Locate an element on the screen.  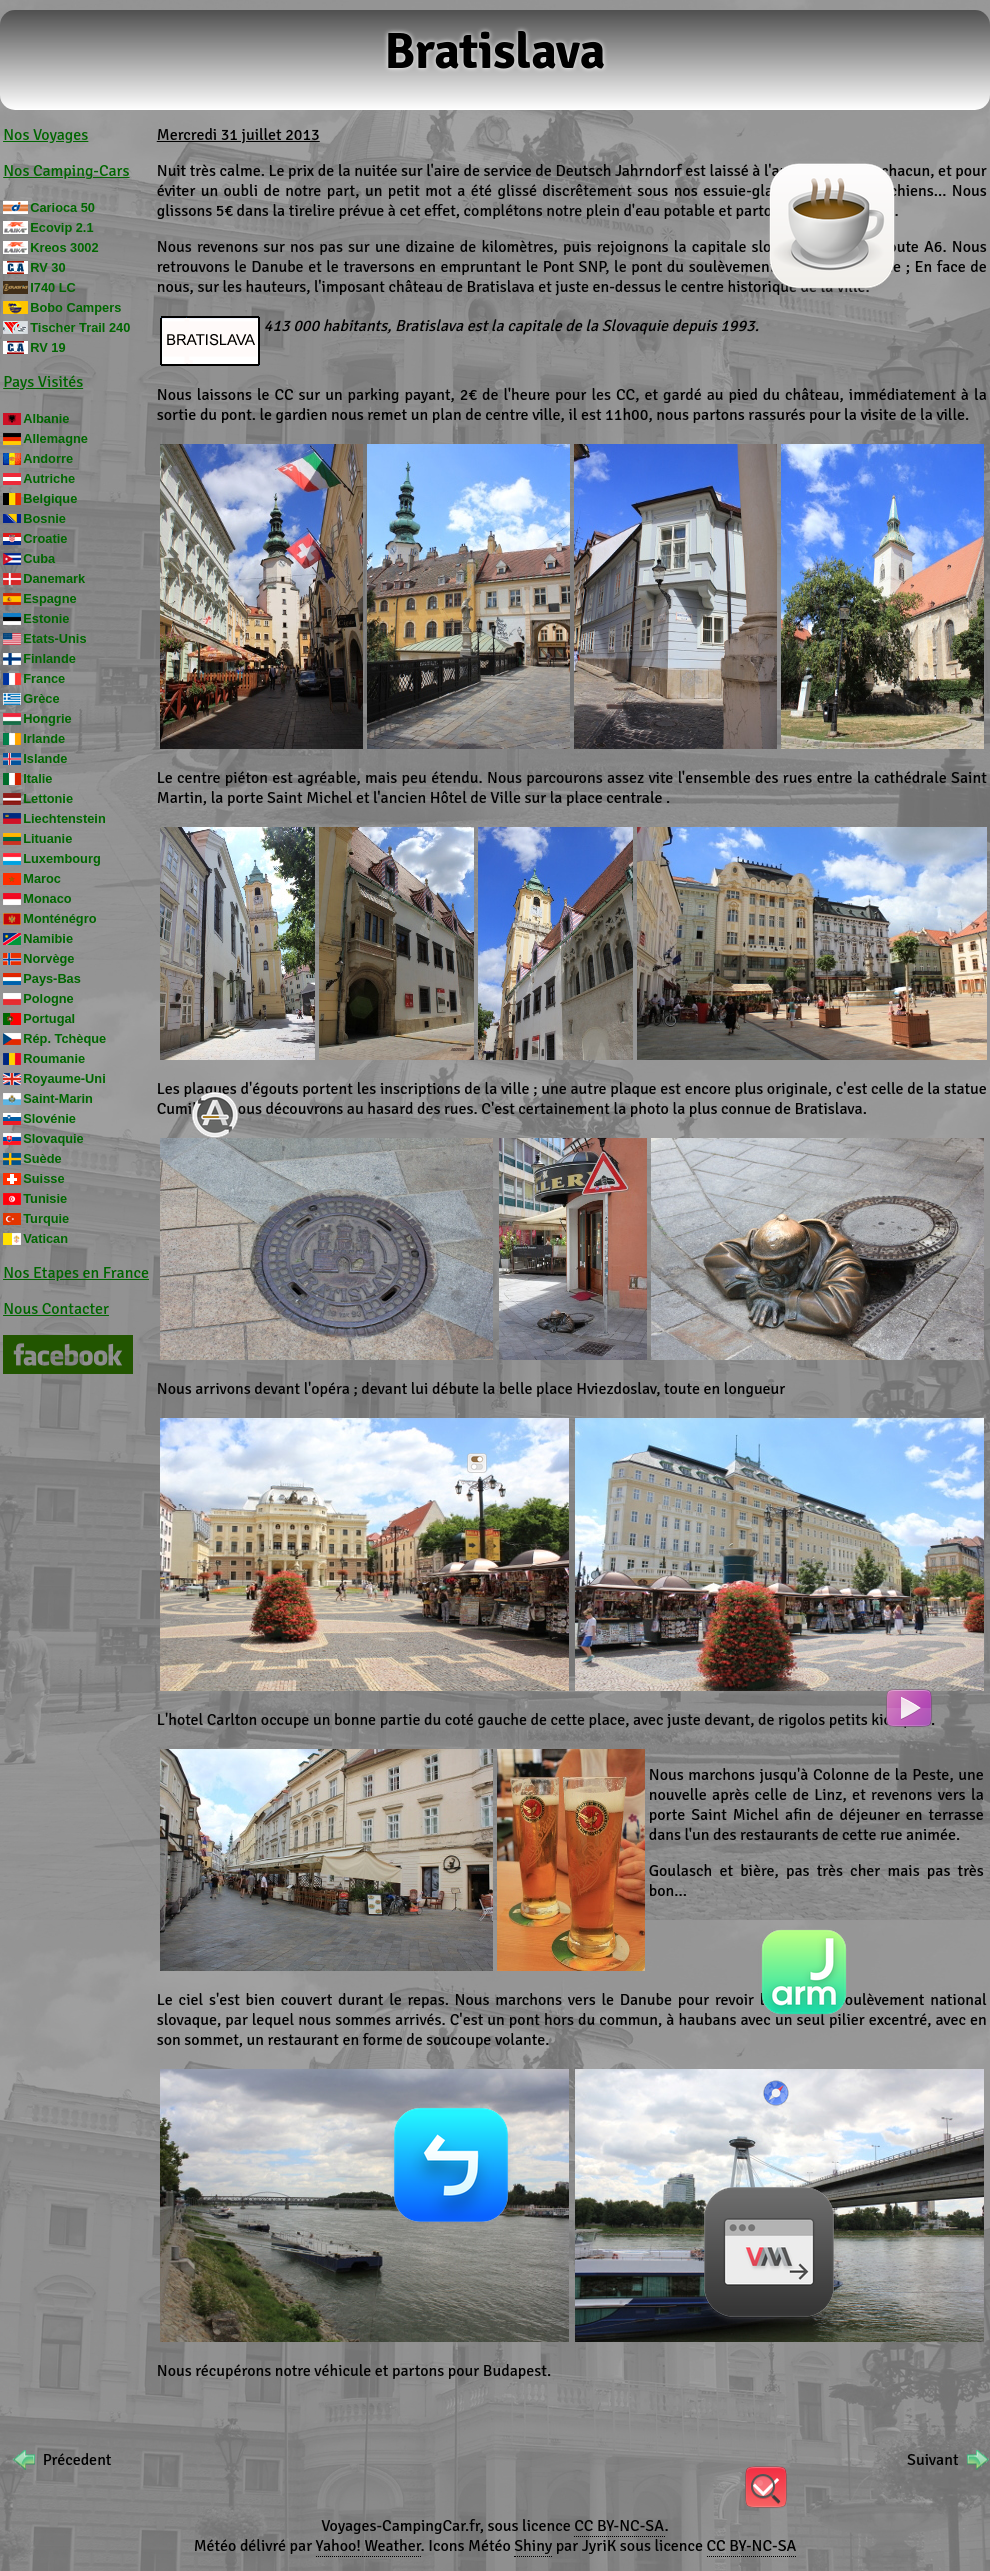
open dconf editor to modify system settings is located at coordinates (766, 2487).